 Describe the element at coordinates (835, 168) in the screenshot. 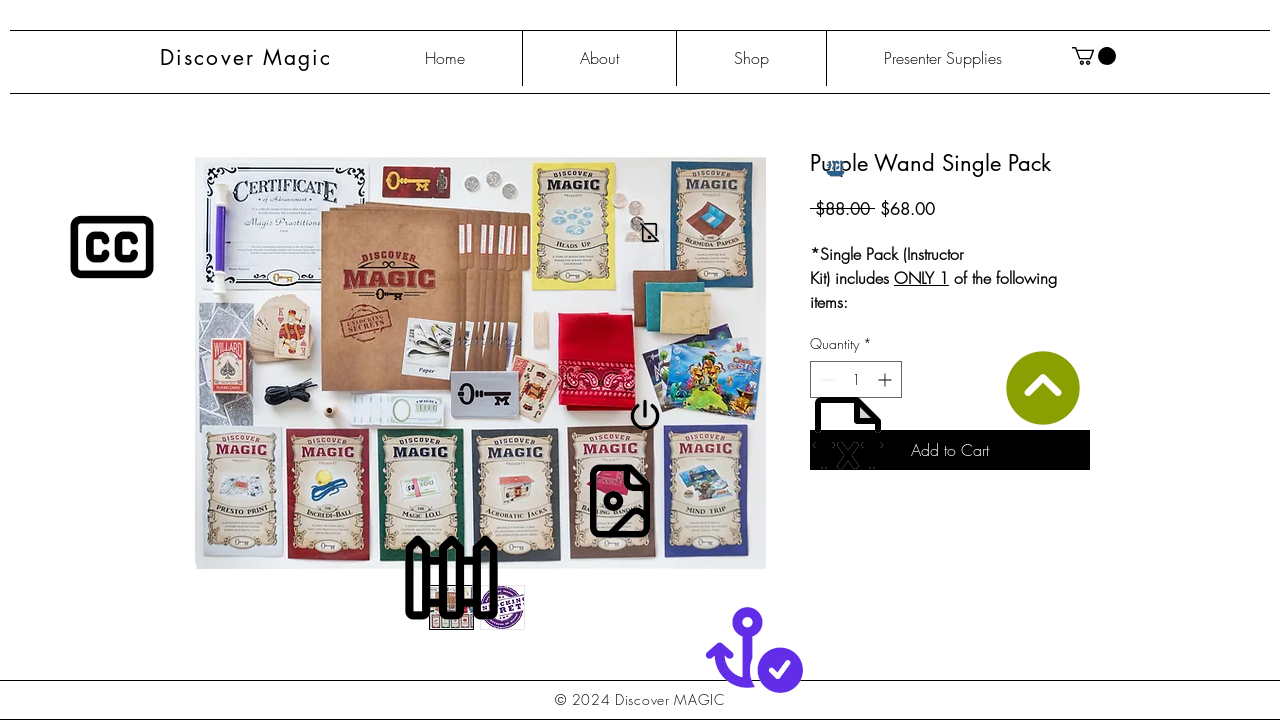

I see `view grain or wheat-based food options` at that location.